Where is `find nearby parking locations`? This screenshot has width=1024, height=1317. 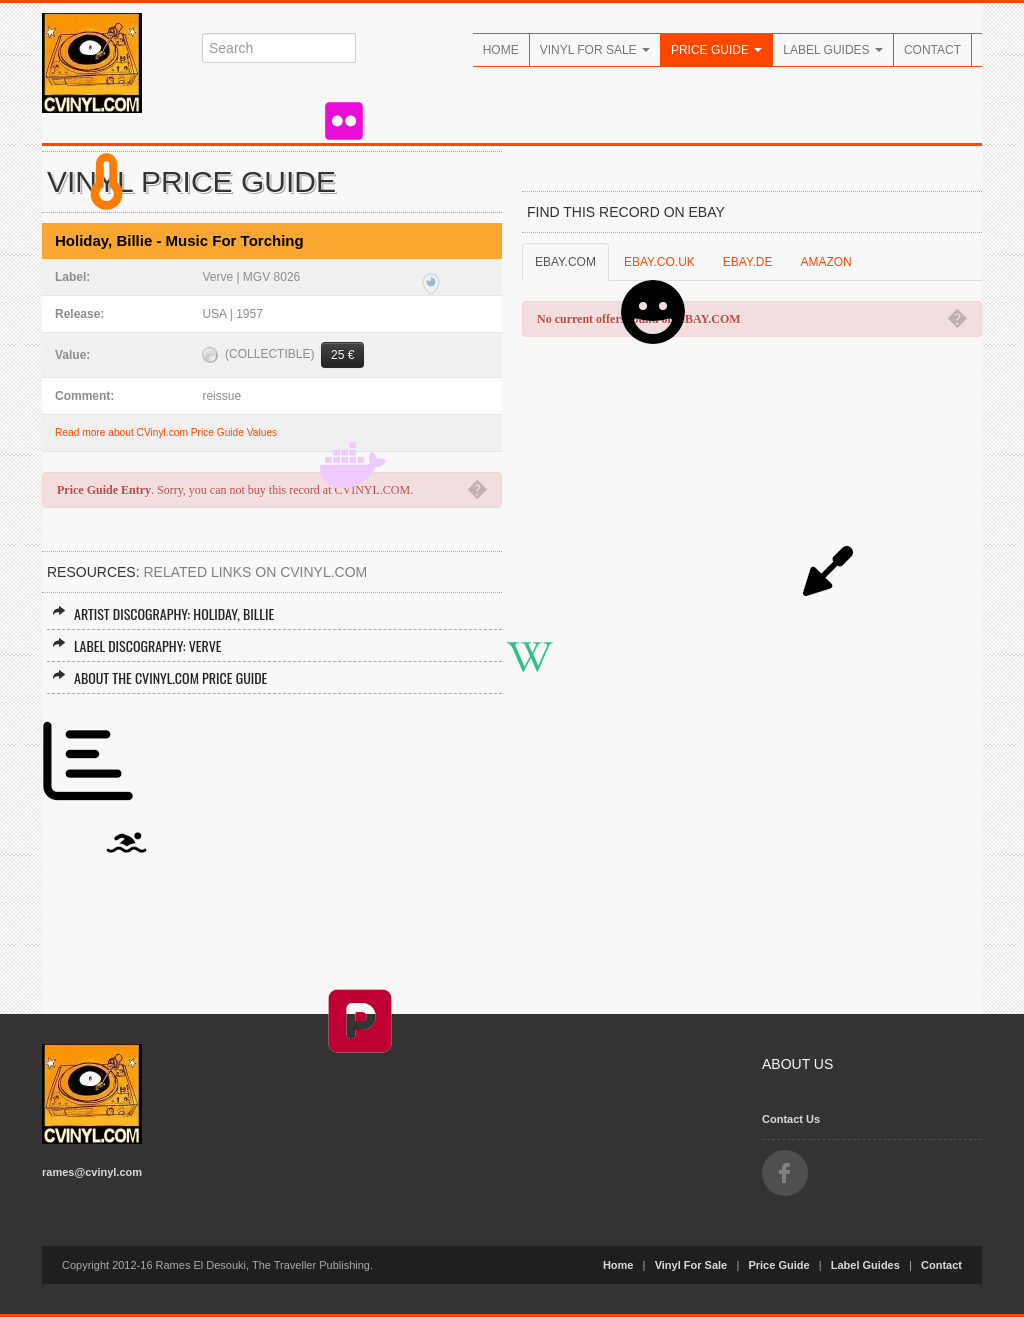 find nearby parking locations is located at coordinates (360, 1021).